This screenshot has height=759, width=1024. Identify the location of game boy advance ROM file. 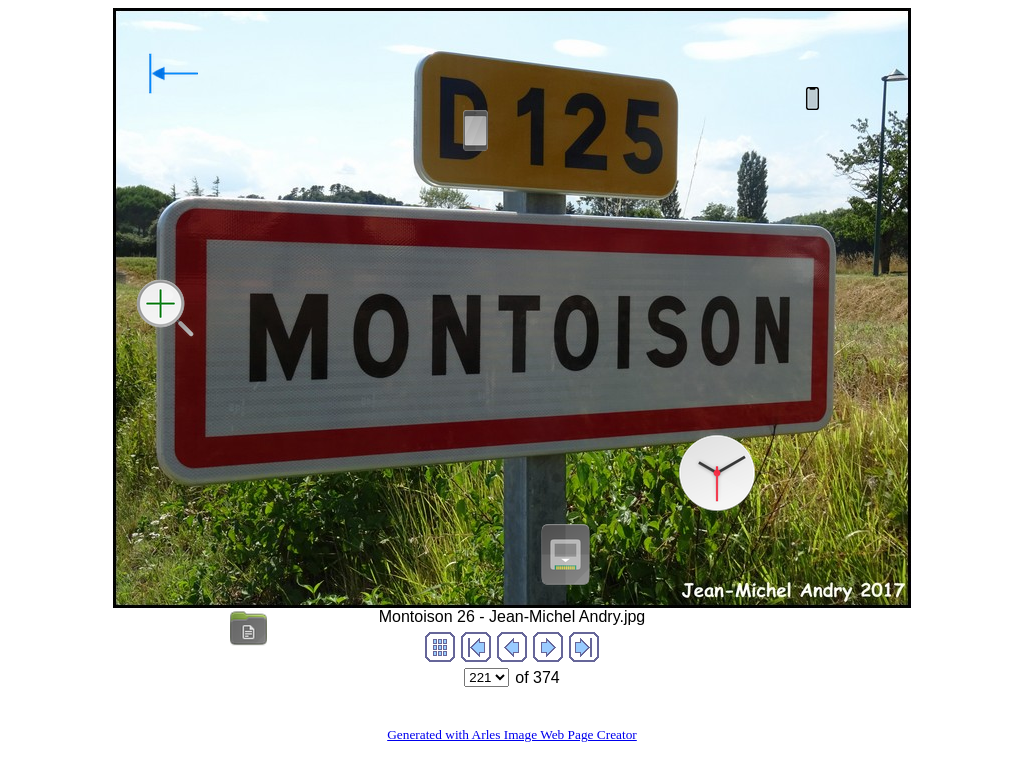
(565, 554).